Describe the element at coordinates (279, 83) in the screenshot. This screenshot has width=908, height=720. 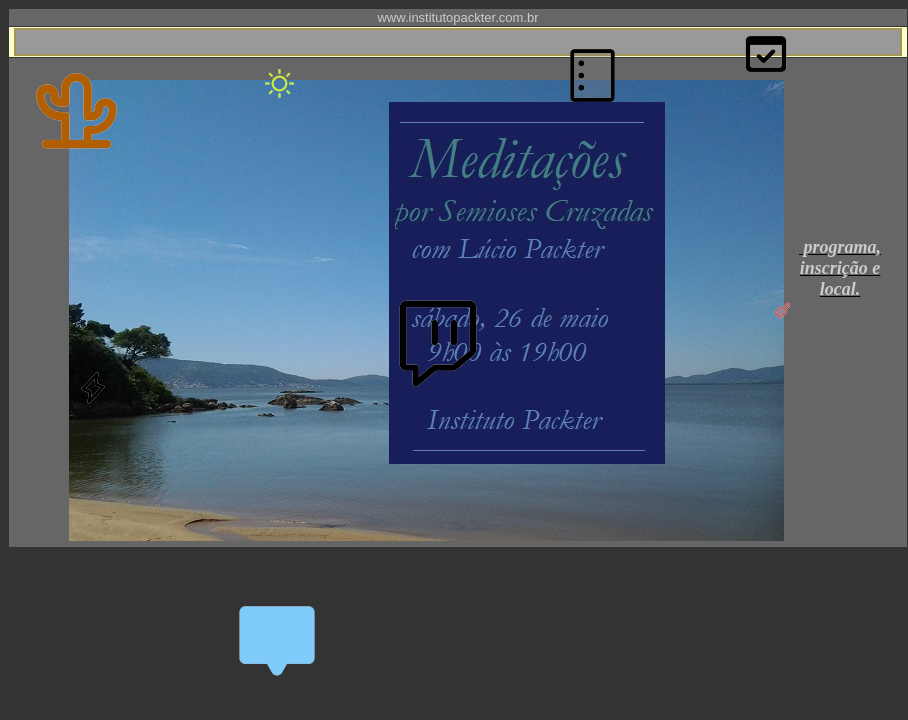
I see `switch to light mode` at that location.